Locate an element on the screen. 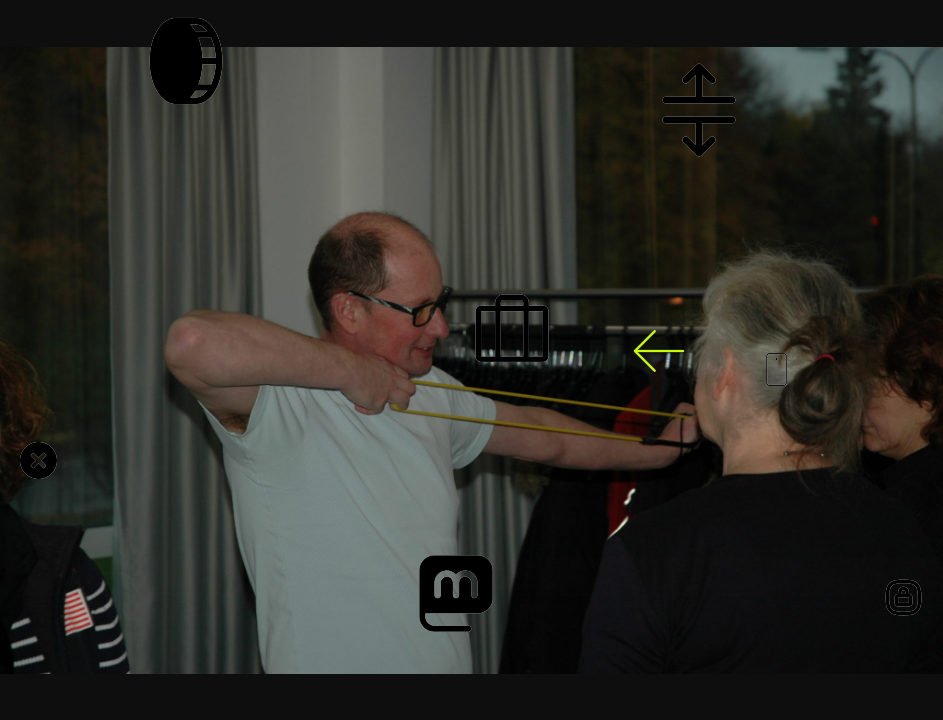 Image resolution: width=943 pixels, height=720 pixels. close or dismiss a dialog is located at coordinates (38, 460).